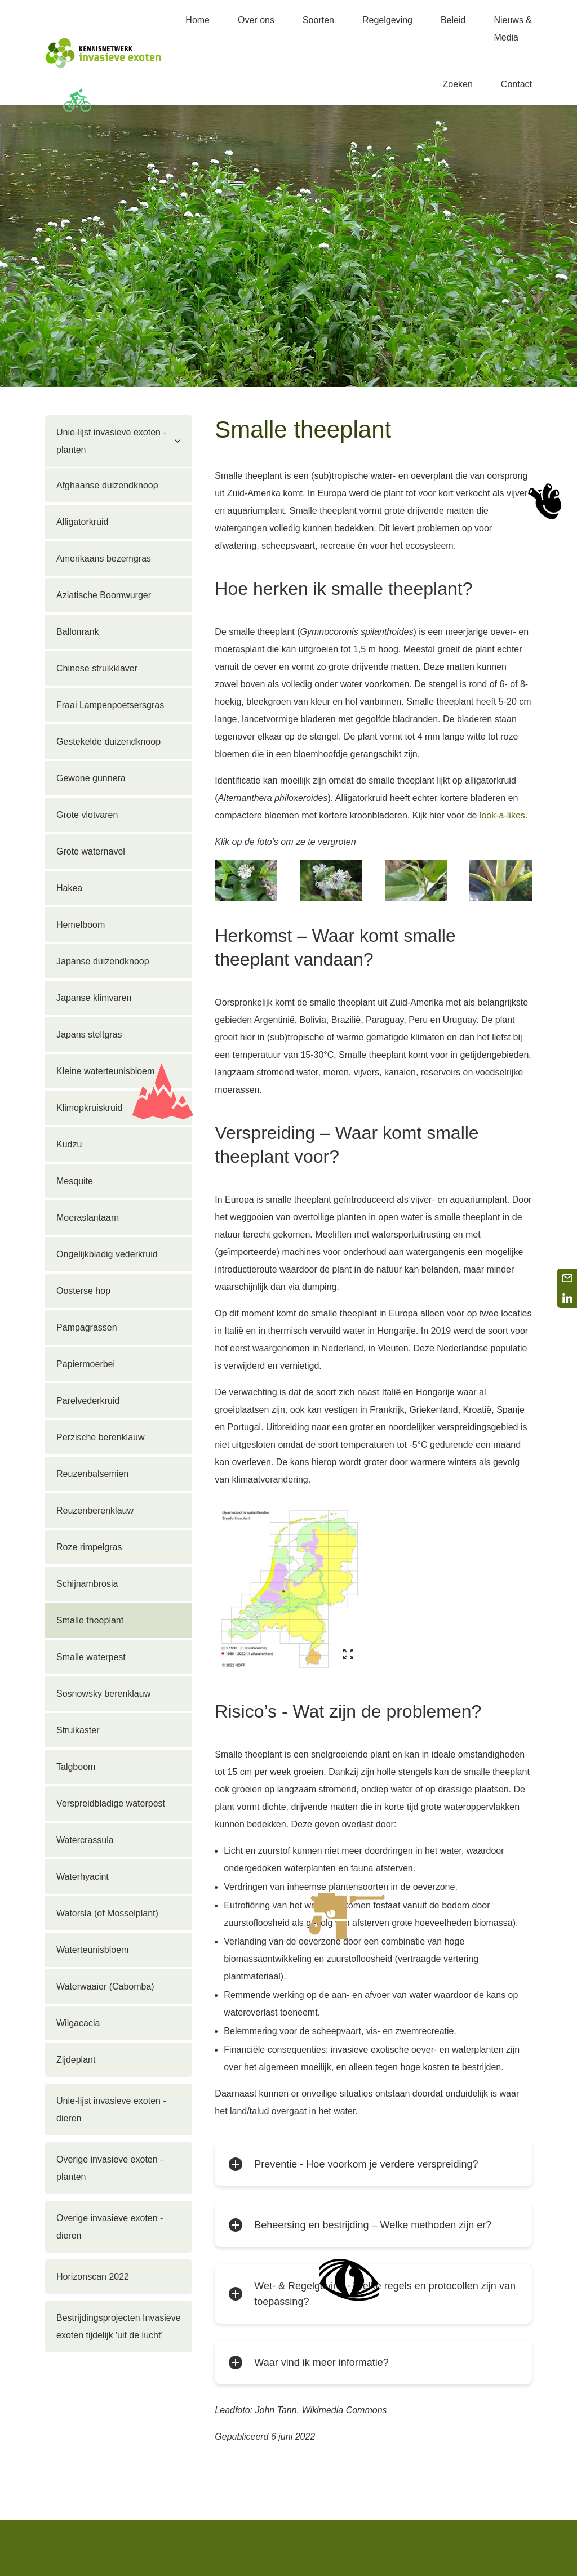 The width and height of the screenshot is (577, 2576). I want to click on view health or vital statistics, so click(545, 501).